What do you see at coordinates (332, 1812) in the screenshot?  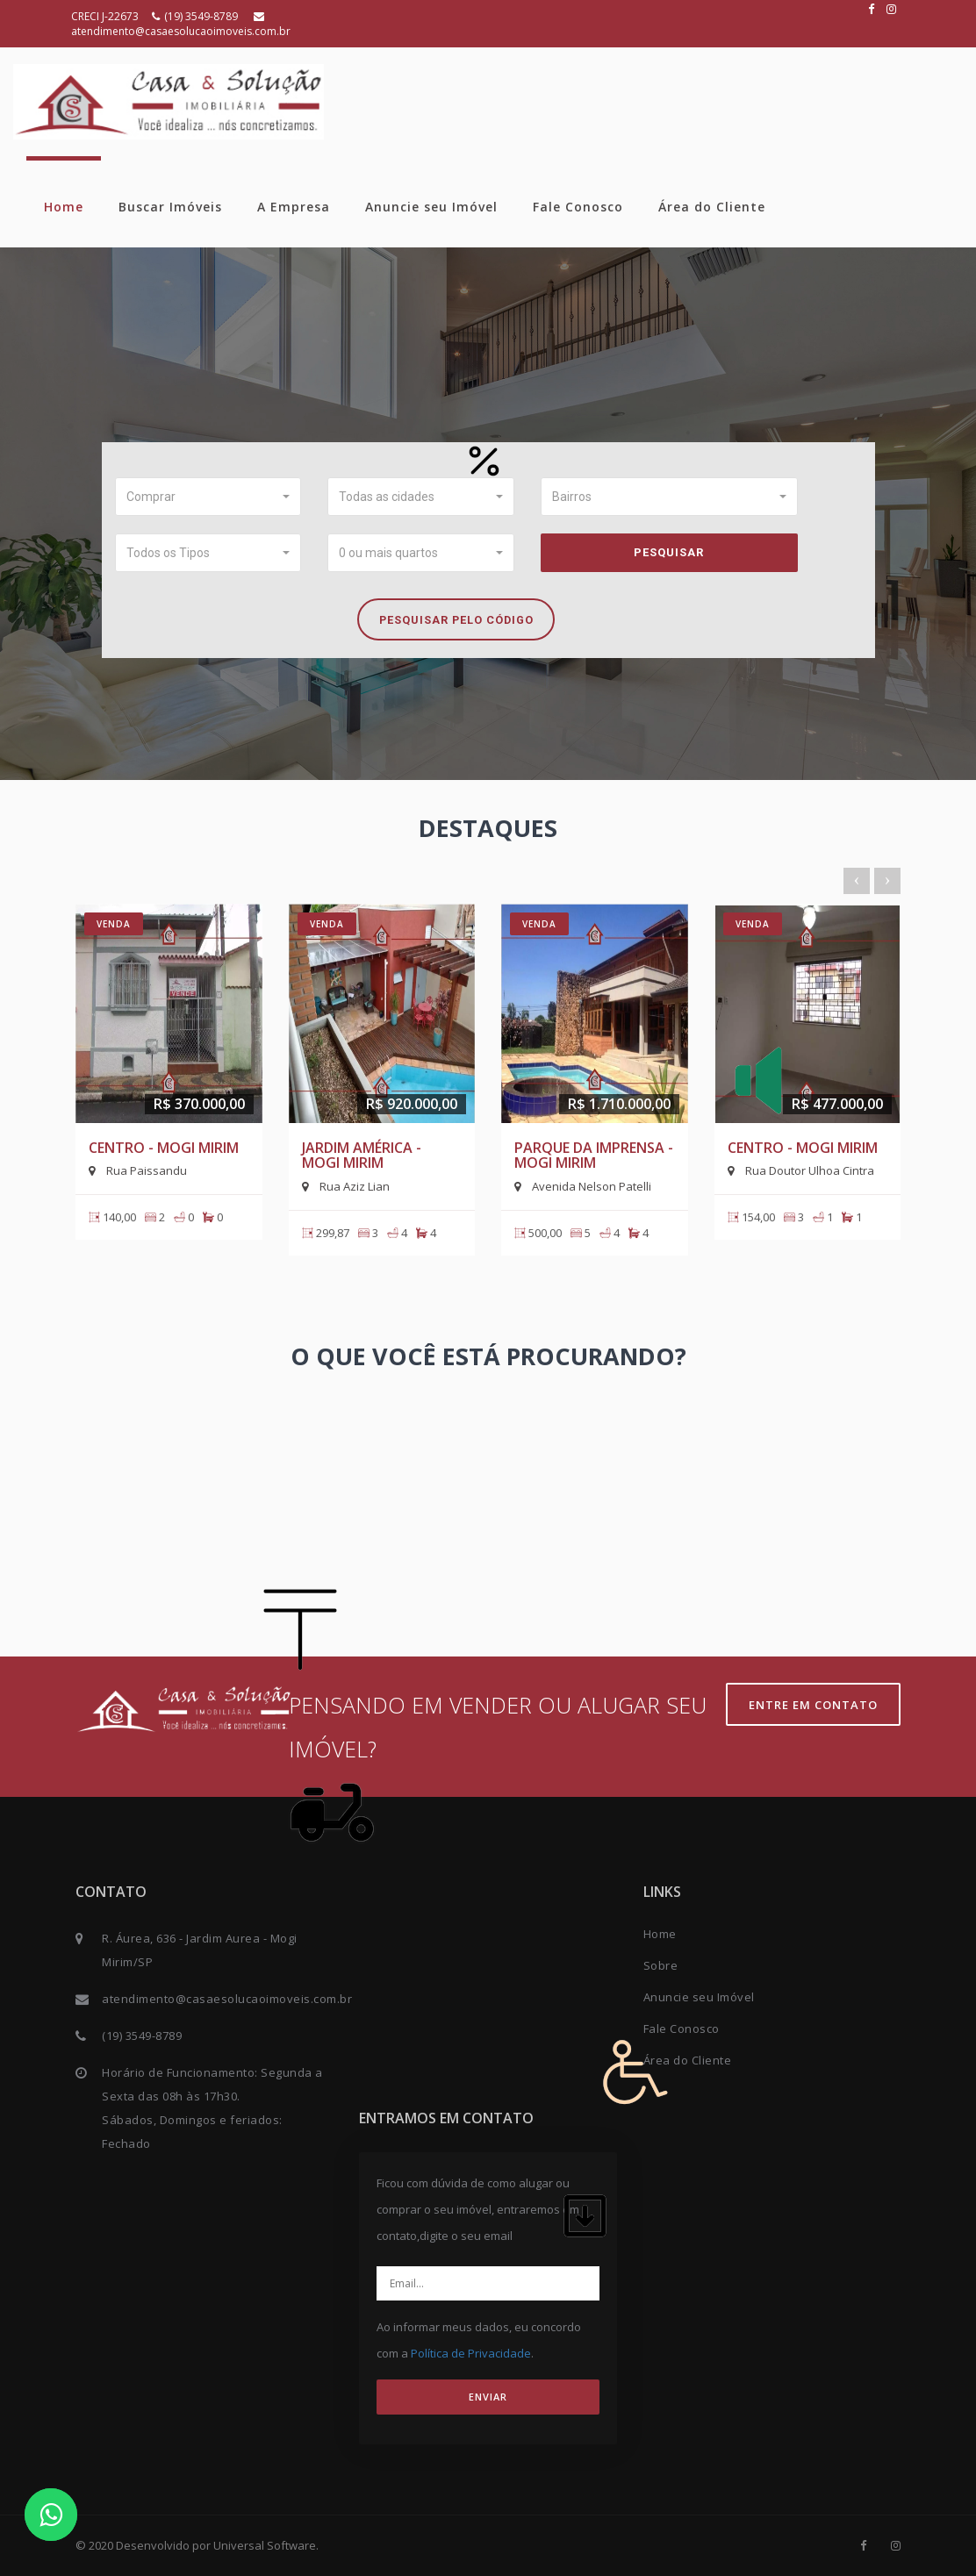 I see `select moped or scooter delivery option` at bounding box center [332, 1812].